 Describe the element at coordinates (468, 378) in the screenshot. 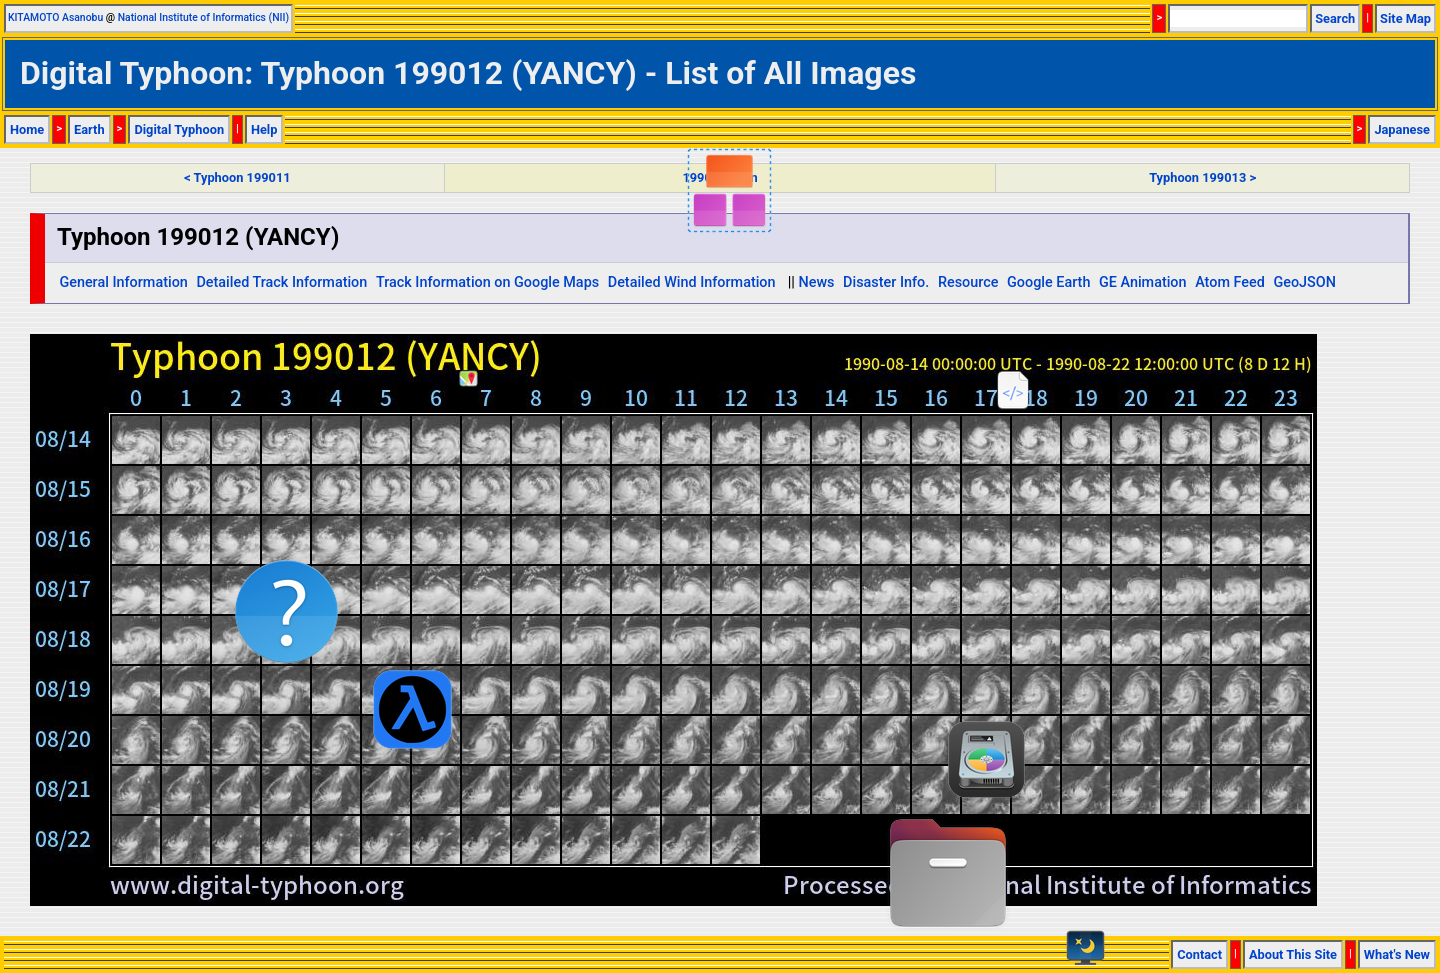

I see `open gnome maps application` at that location.